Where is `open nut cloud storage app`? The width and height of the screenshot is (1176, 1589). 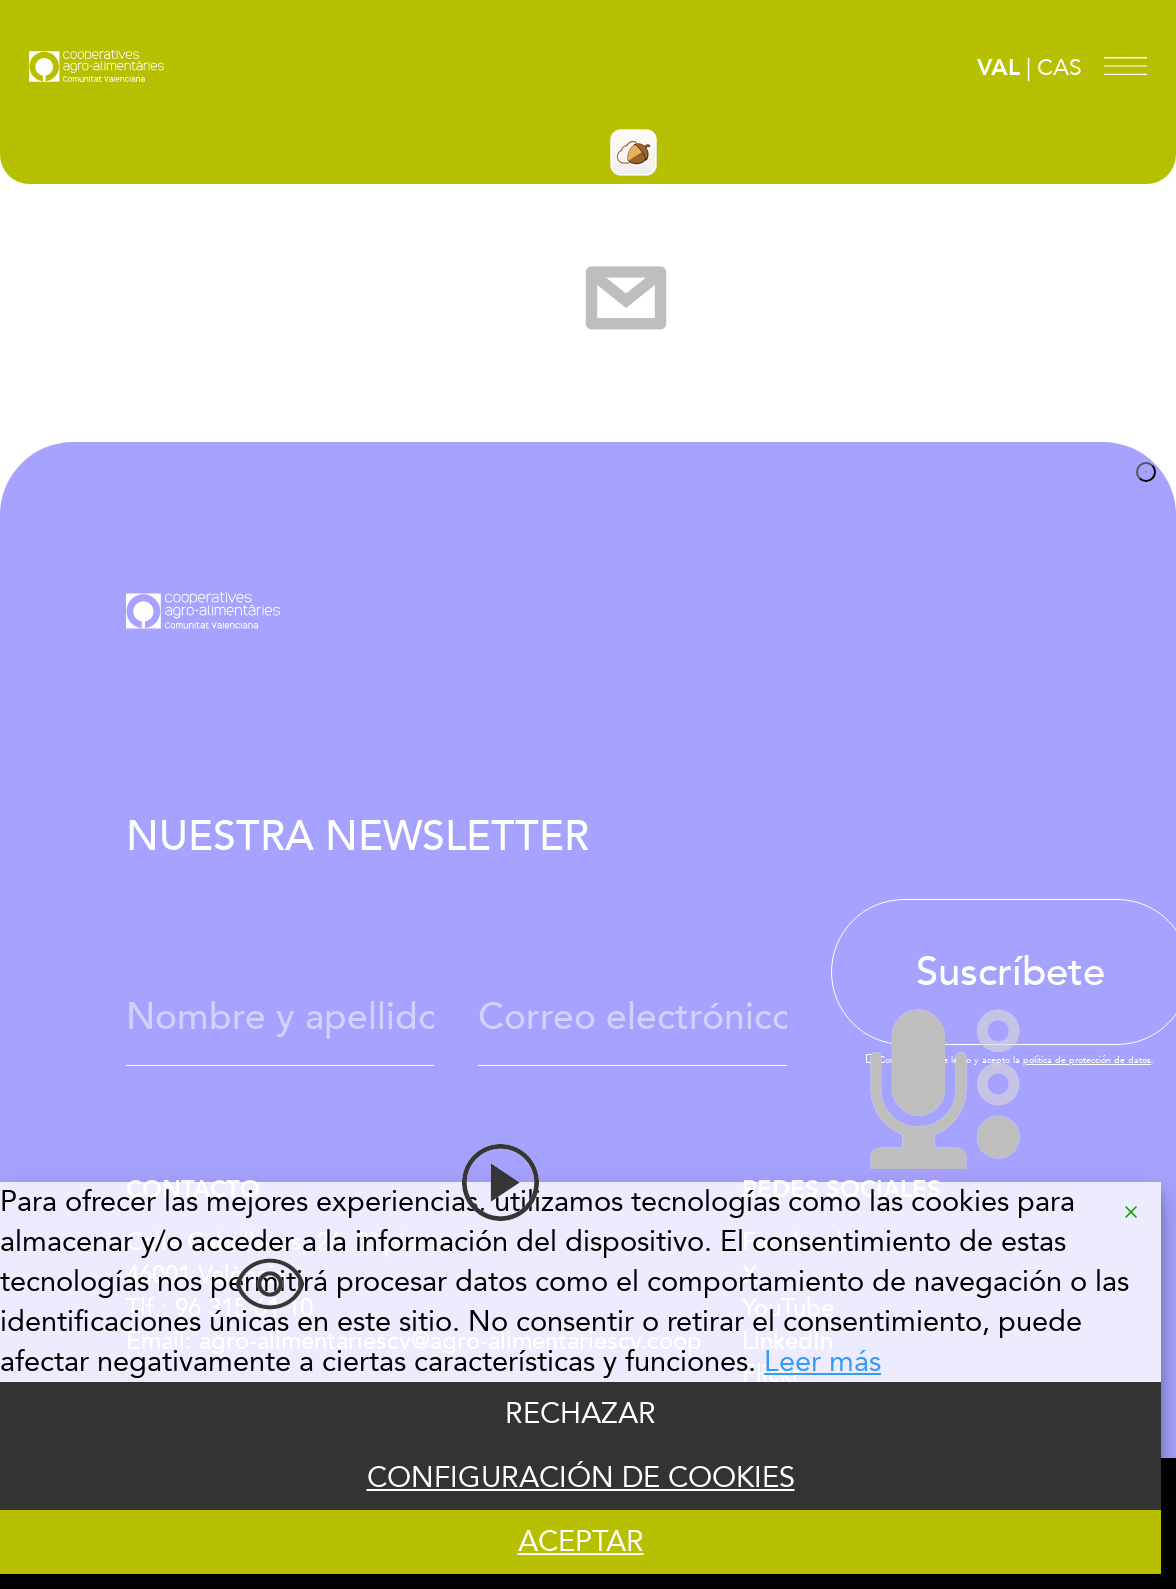 open nut cloud storage app is located at coordinates (633, 152).